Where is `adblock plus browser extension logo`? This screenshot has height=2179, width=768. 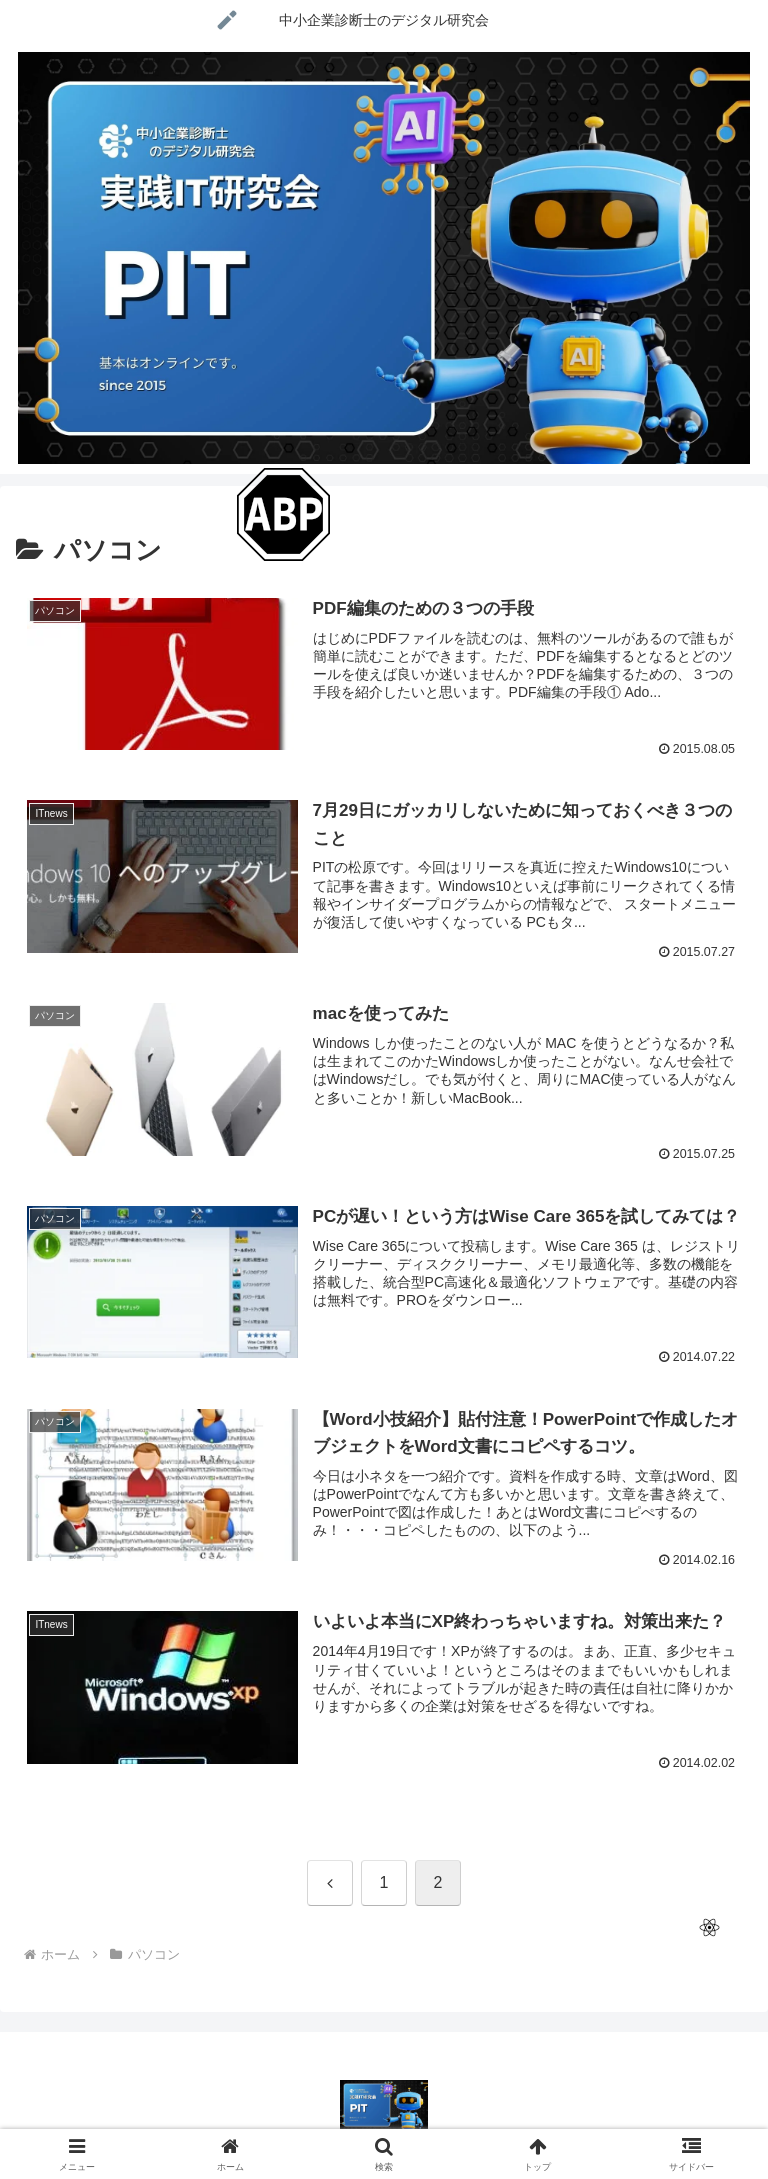
adblock plus browser extension logo is located at coordinates (283, 514).